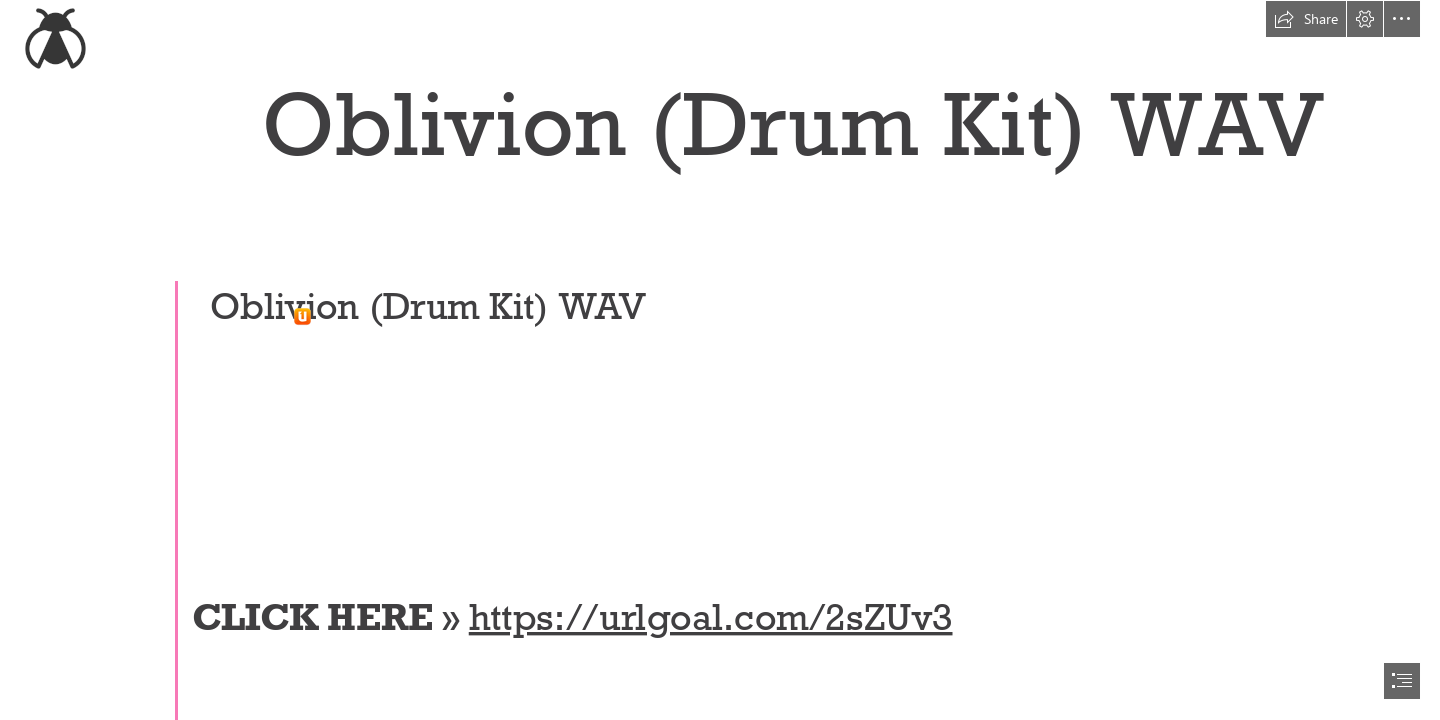 The width and height of the screenshot is (1440, 720). Describe the element at coordinates (302, 316) in the screenshot. I see `open ubuntu one cloud storage app` at that location.